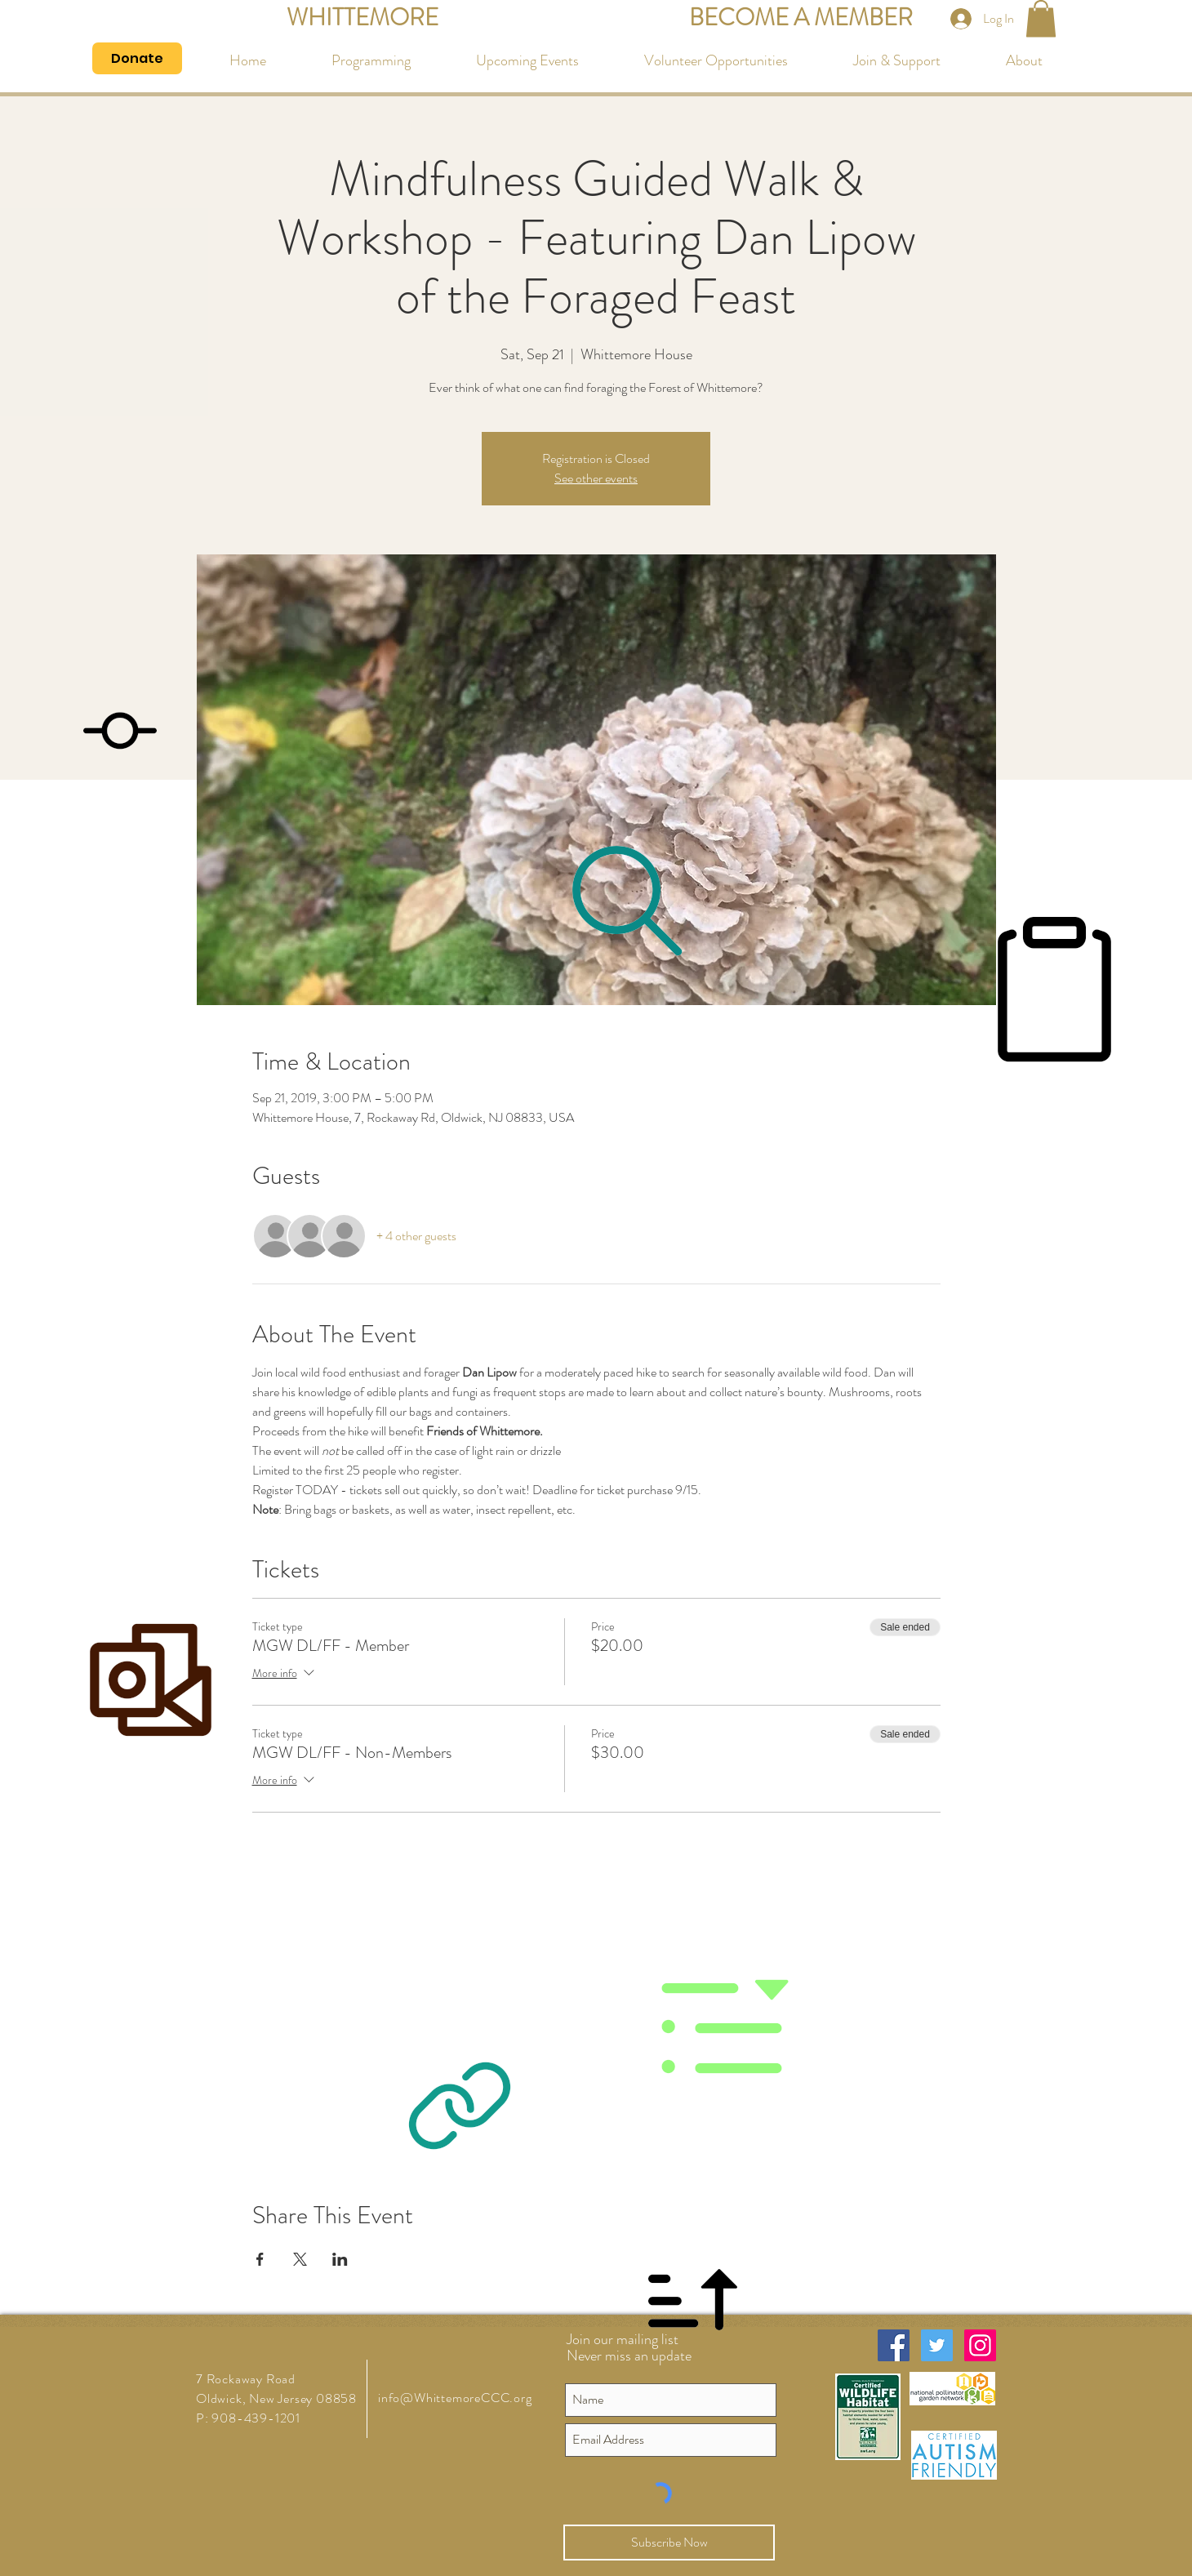 The image size is (1192, 2576). Describe the element at coordinates (692, 2299) in the screenshot. I see `sort items in ascending order` at that location.